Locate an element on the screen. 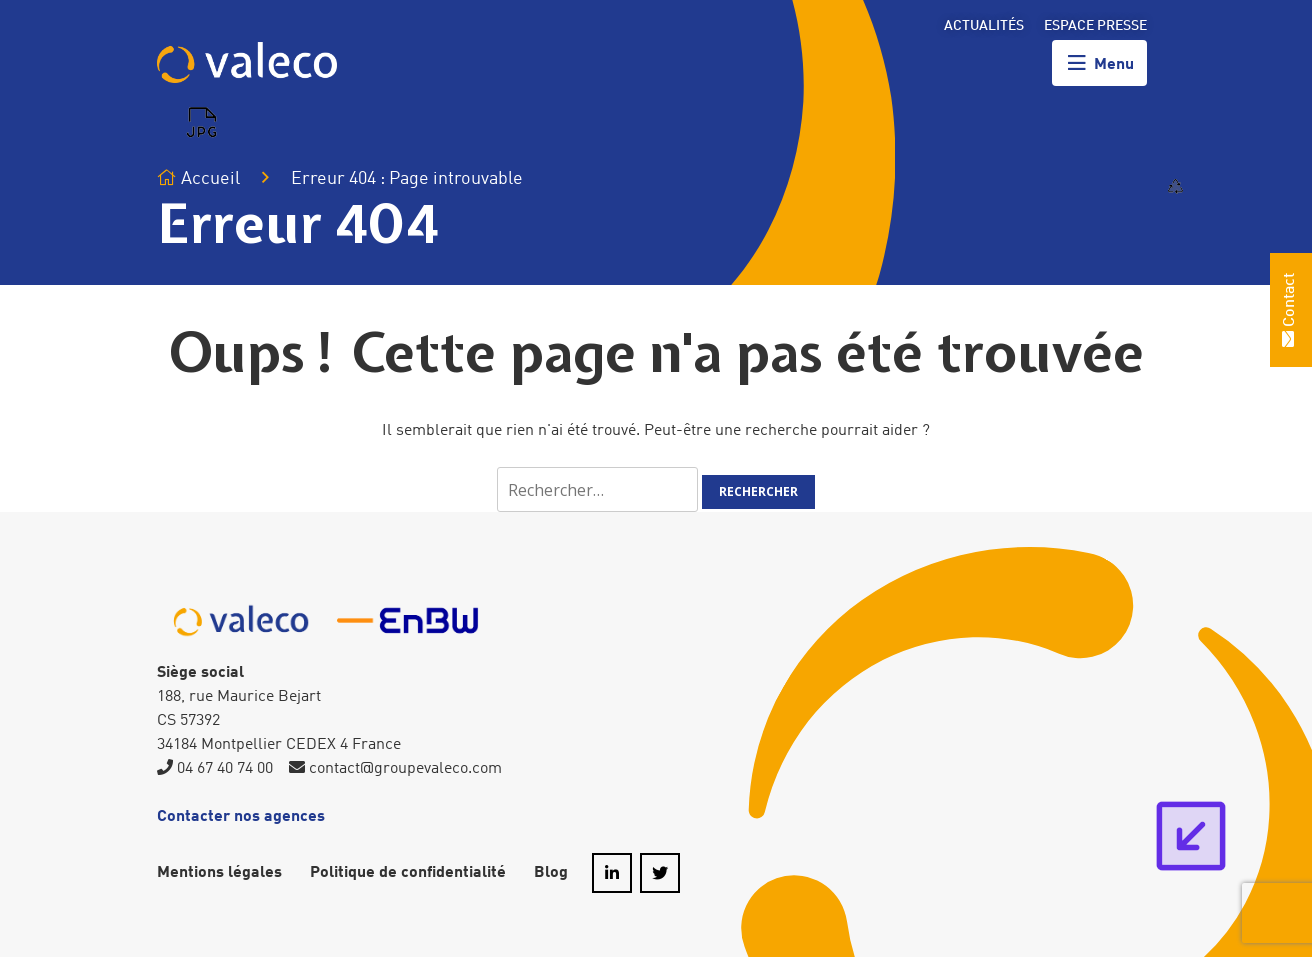  move content to bottom-left corner is located at coordinates (1191, 836).